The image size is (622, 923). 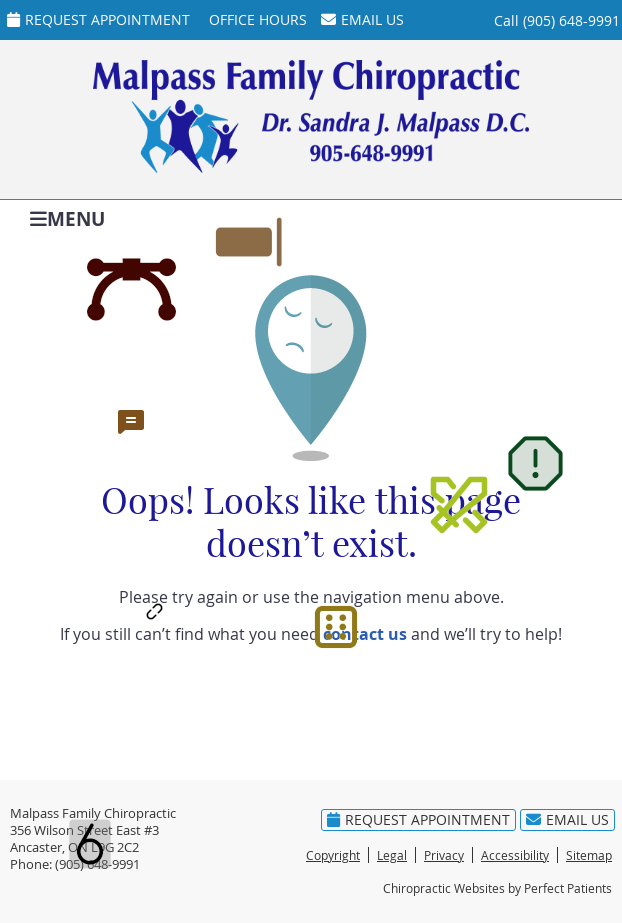 What do you see at coordinates (336, 627) in the screenshot?
I see `randomize or shuffle content` at bounding box center [336, 627].